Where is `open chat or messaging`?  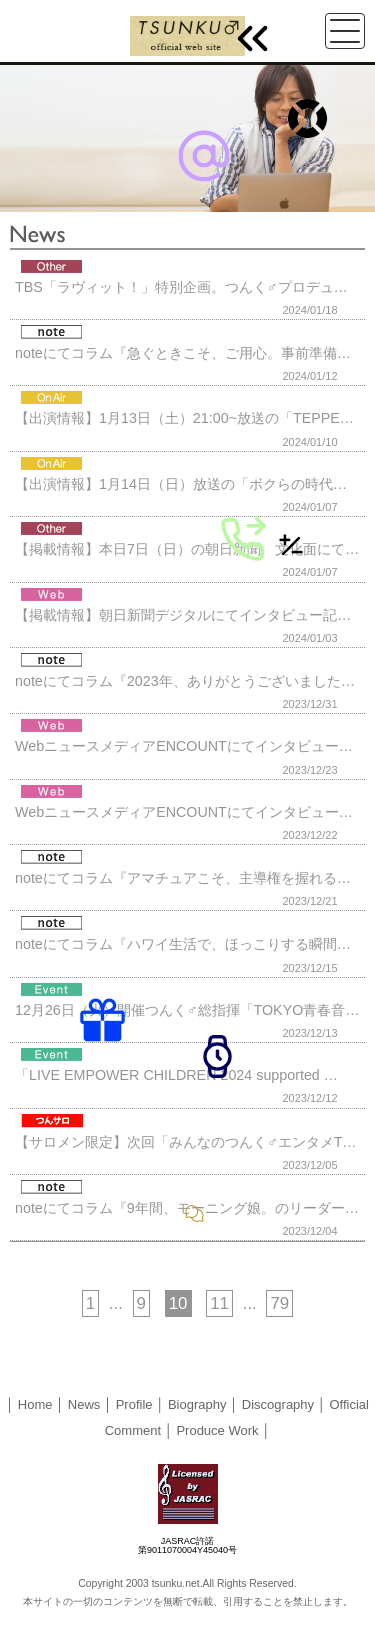 open chat or messaging is located at coordinates (194, 1213).